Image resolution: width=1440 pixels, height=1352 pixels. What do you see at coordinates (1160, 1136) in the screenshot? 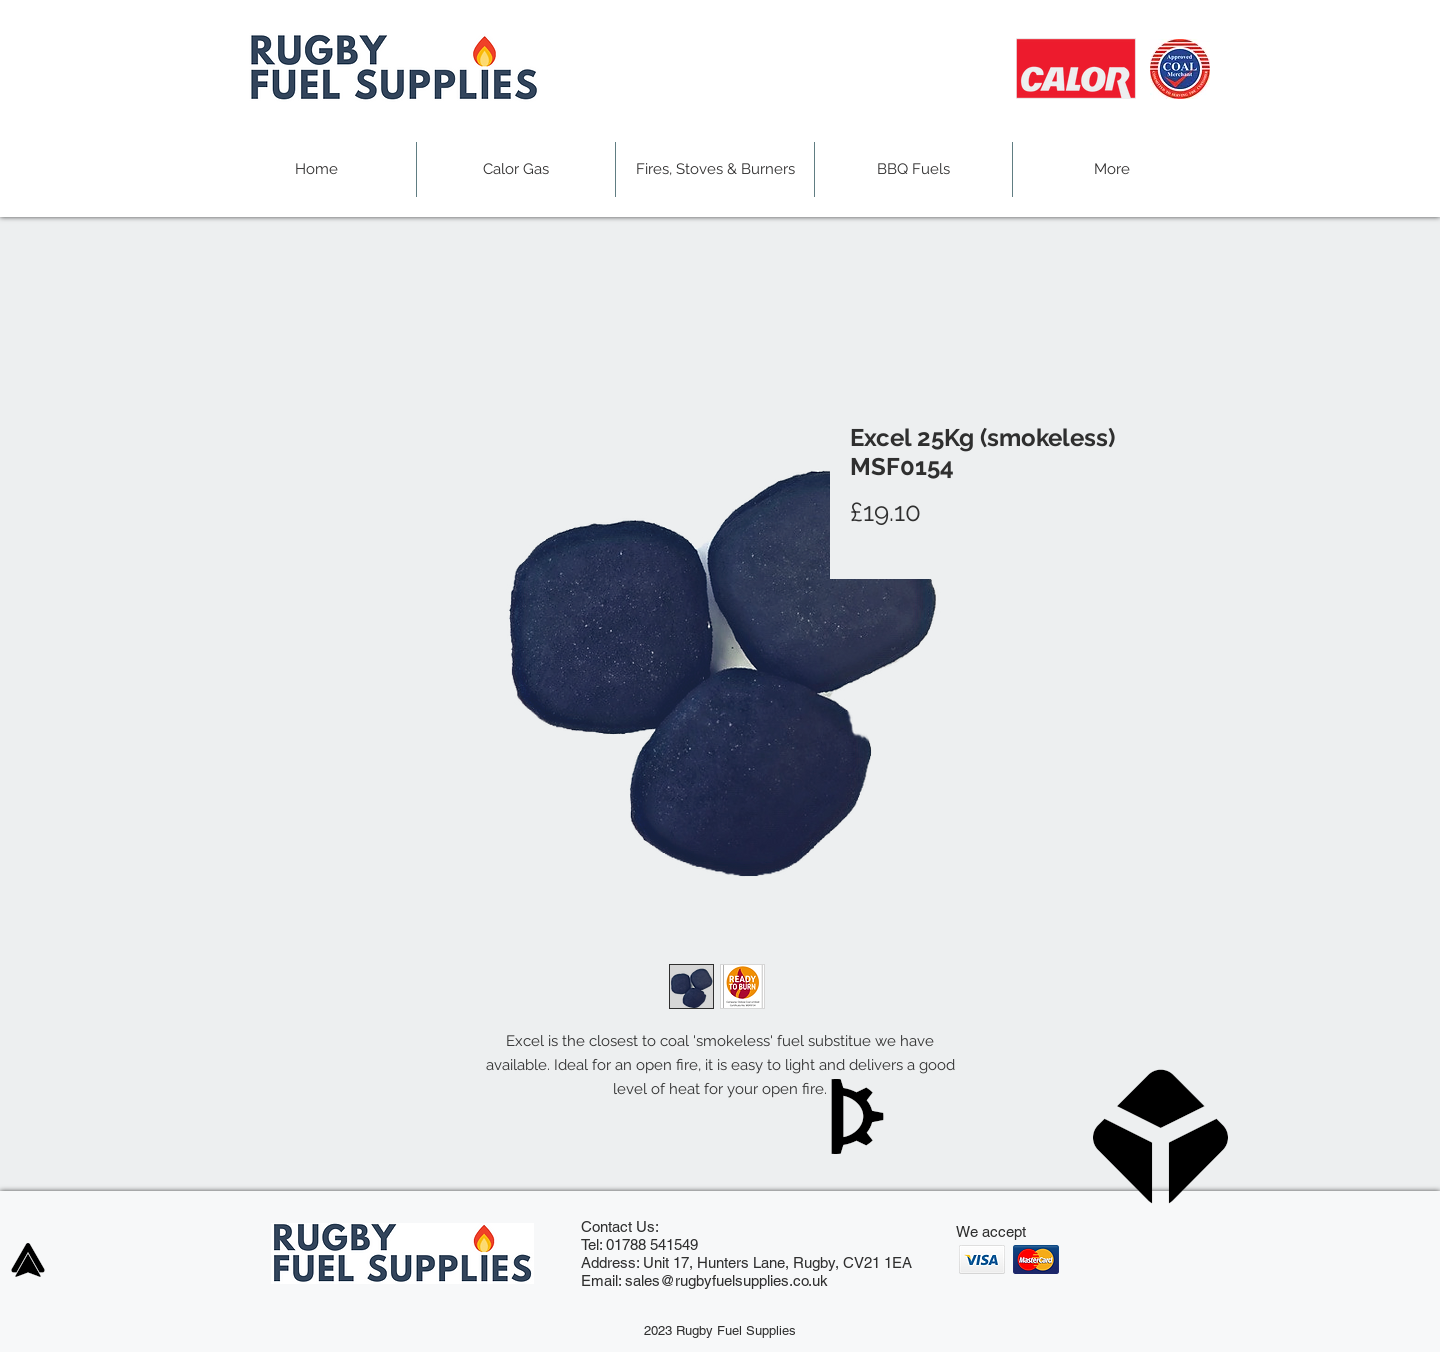
I see `blockchain.com logo` at bounding box center [1160, 1136].